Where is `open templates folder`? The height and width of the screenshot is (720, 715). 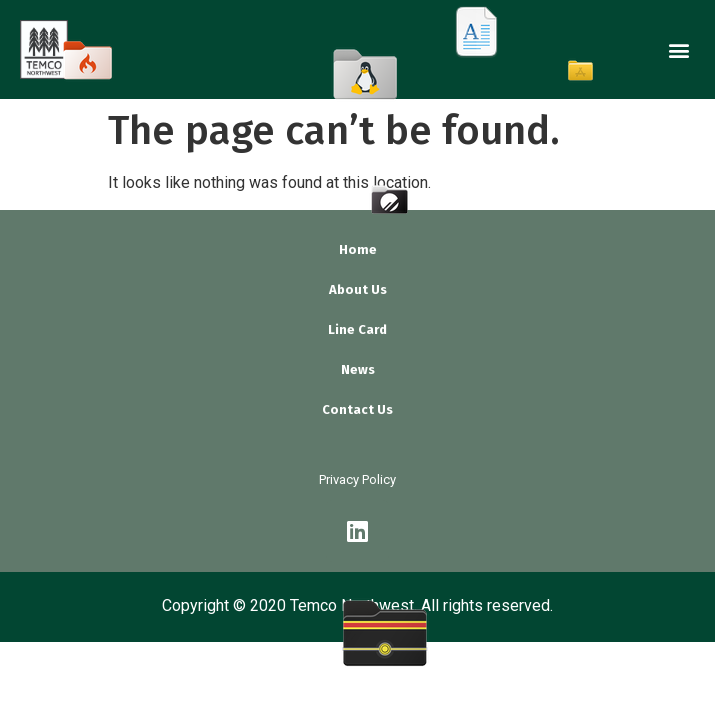
open templates folder is located at coordinates (580, 70).